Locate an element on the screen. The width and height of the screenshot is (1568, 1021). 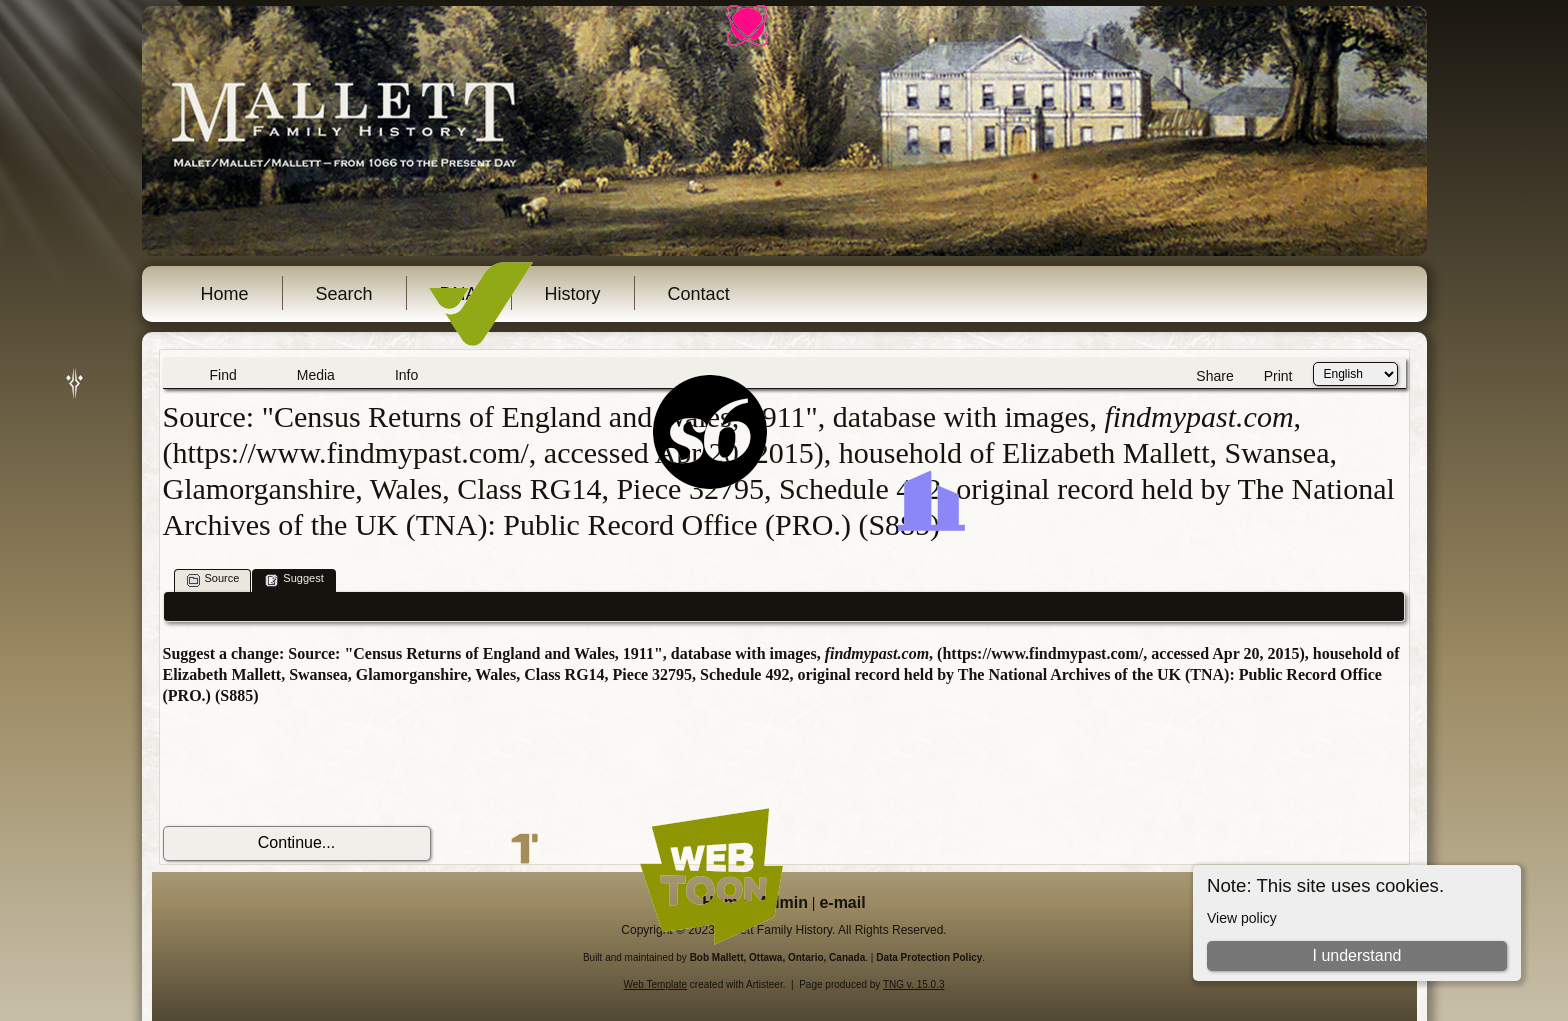
access design or creative tools is located at coordinates (525, 848).